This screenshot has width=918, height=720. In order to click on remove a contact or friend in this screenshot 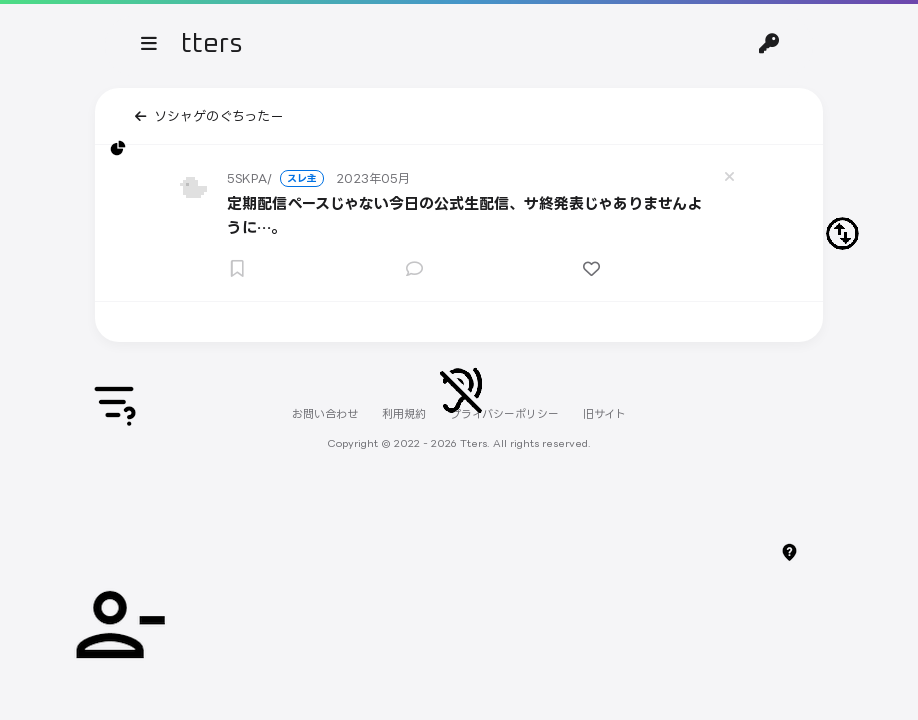, I will do `click(118, 624)`.